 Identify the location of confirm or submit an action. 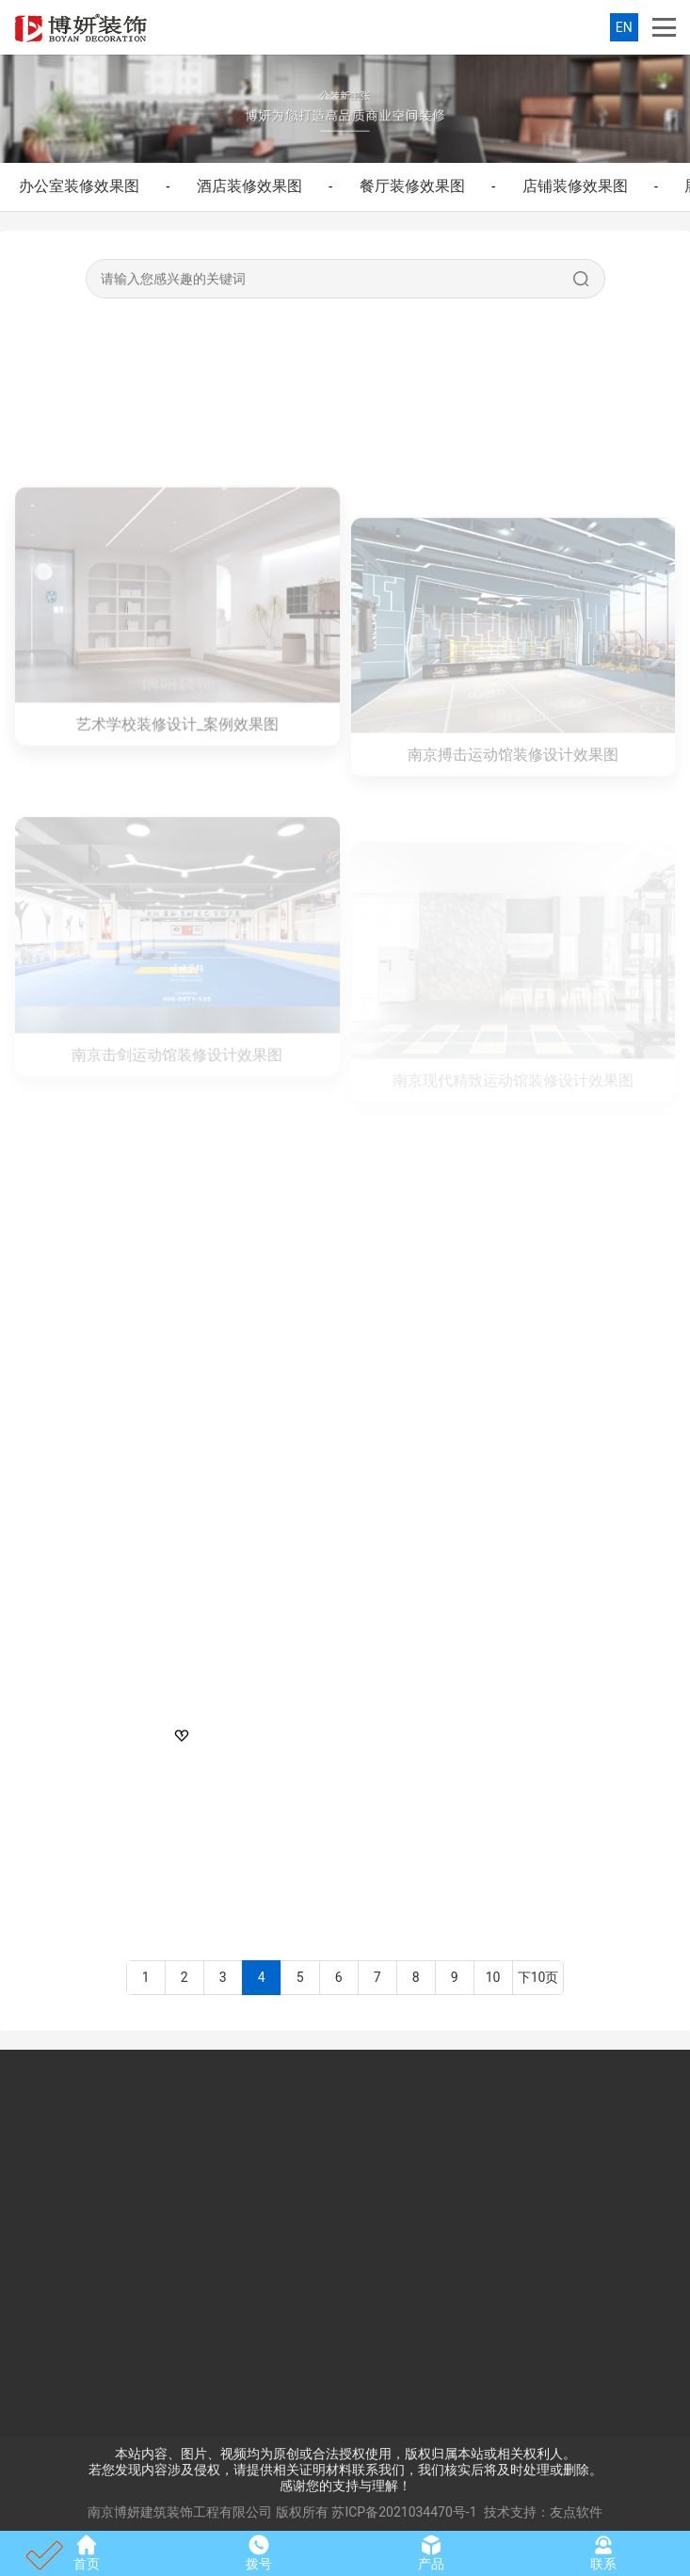
(43, 2554).